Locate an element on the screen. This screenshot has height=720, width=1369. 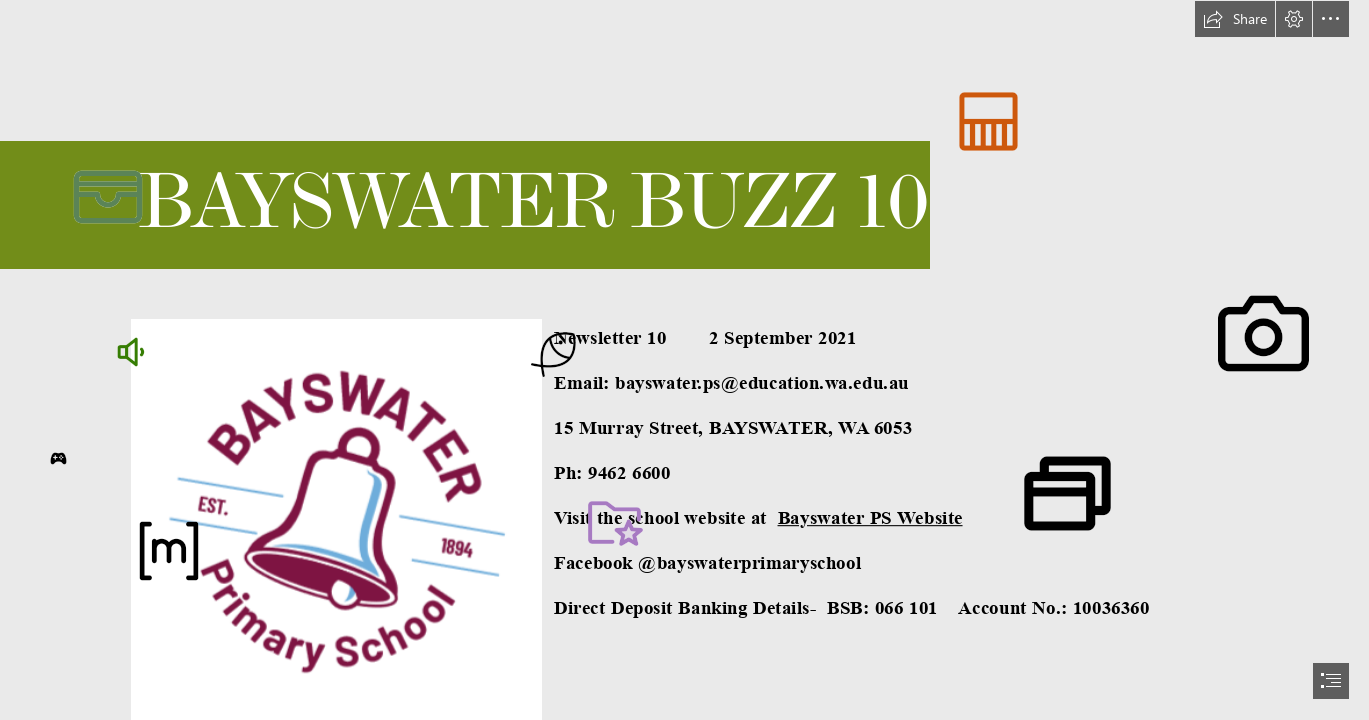
access your wallet or saved payment methods is located at coordinates (108, 197).